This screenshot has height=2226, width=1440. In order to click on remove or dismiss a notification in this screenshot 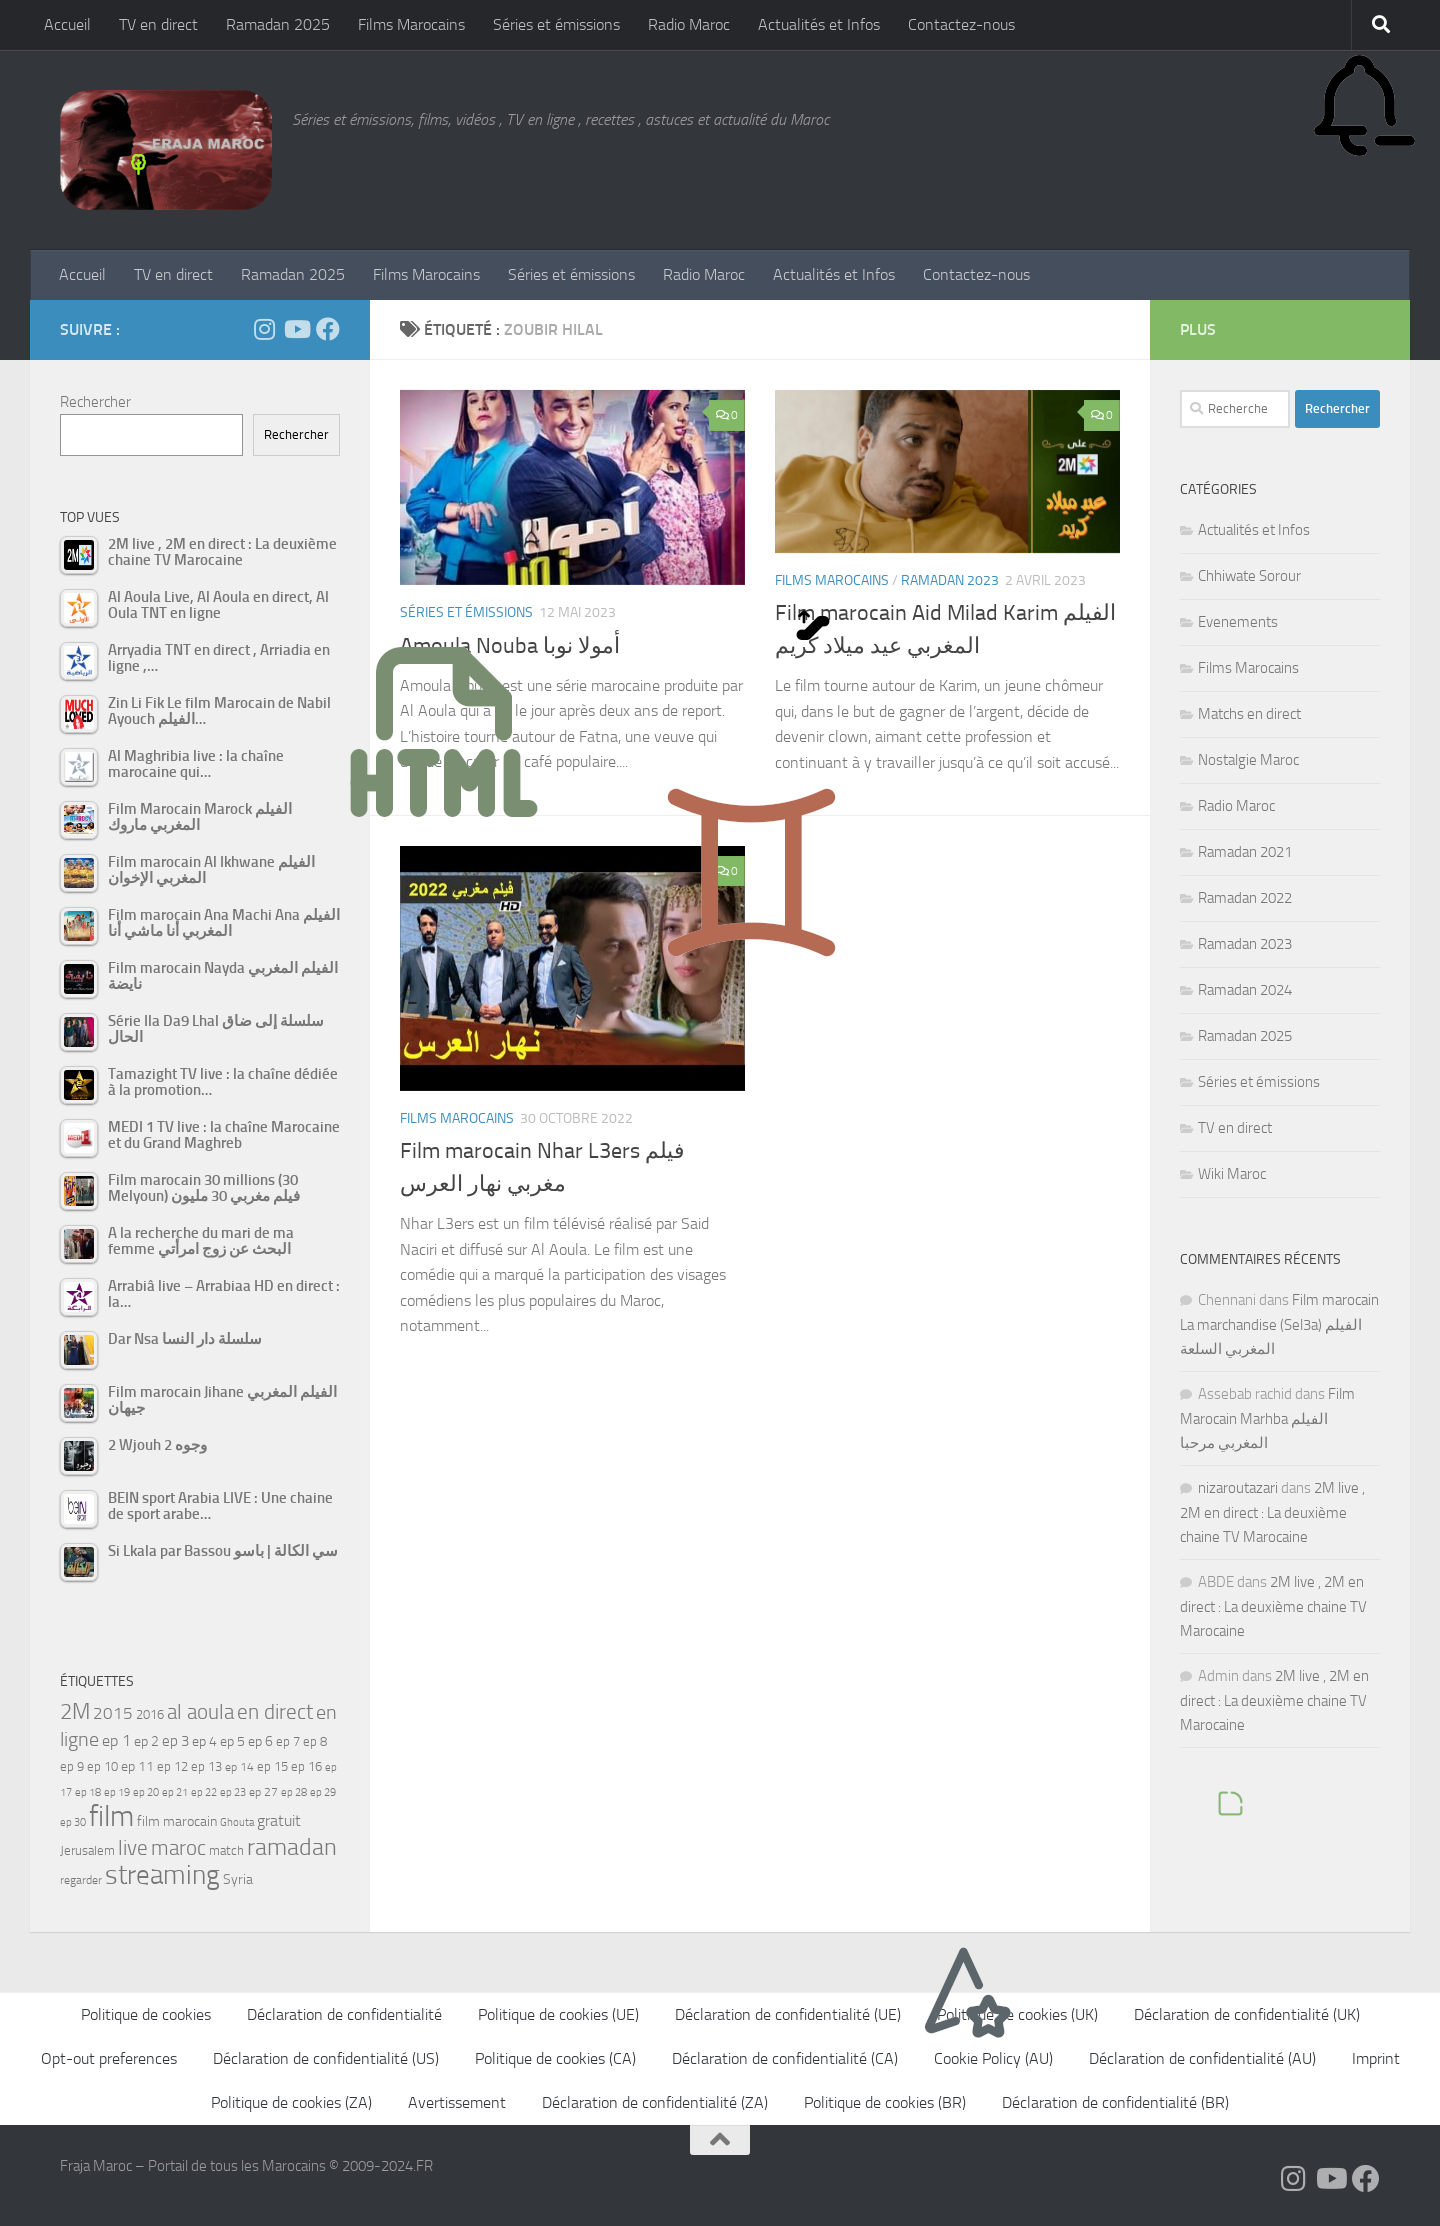, I will do `click(1359, 105)`.